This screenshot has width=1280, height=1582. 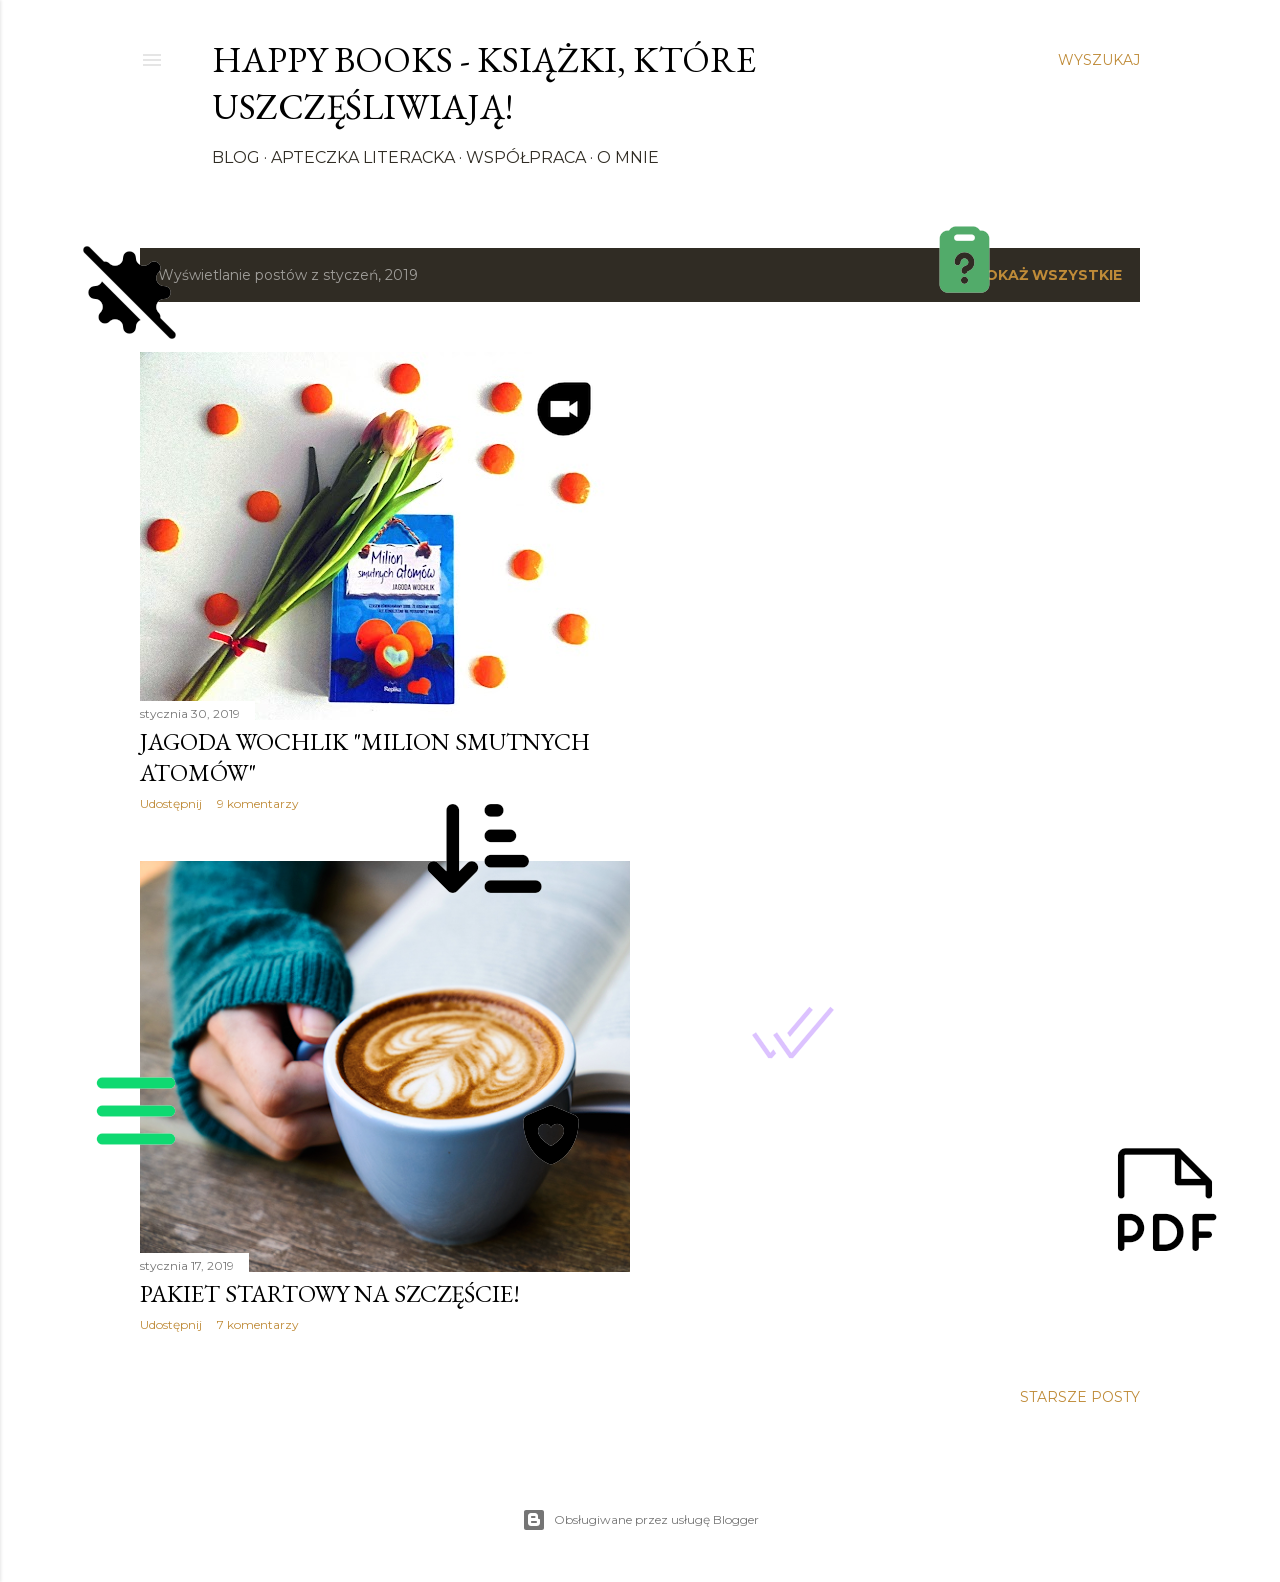 I want to click on view or open a PDF document, so click(x=1165, y=1204).